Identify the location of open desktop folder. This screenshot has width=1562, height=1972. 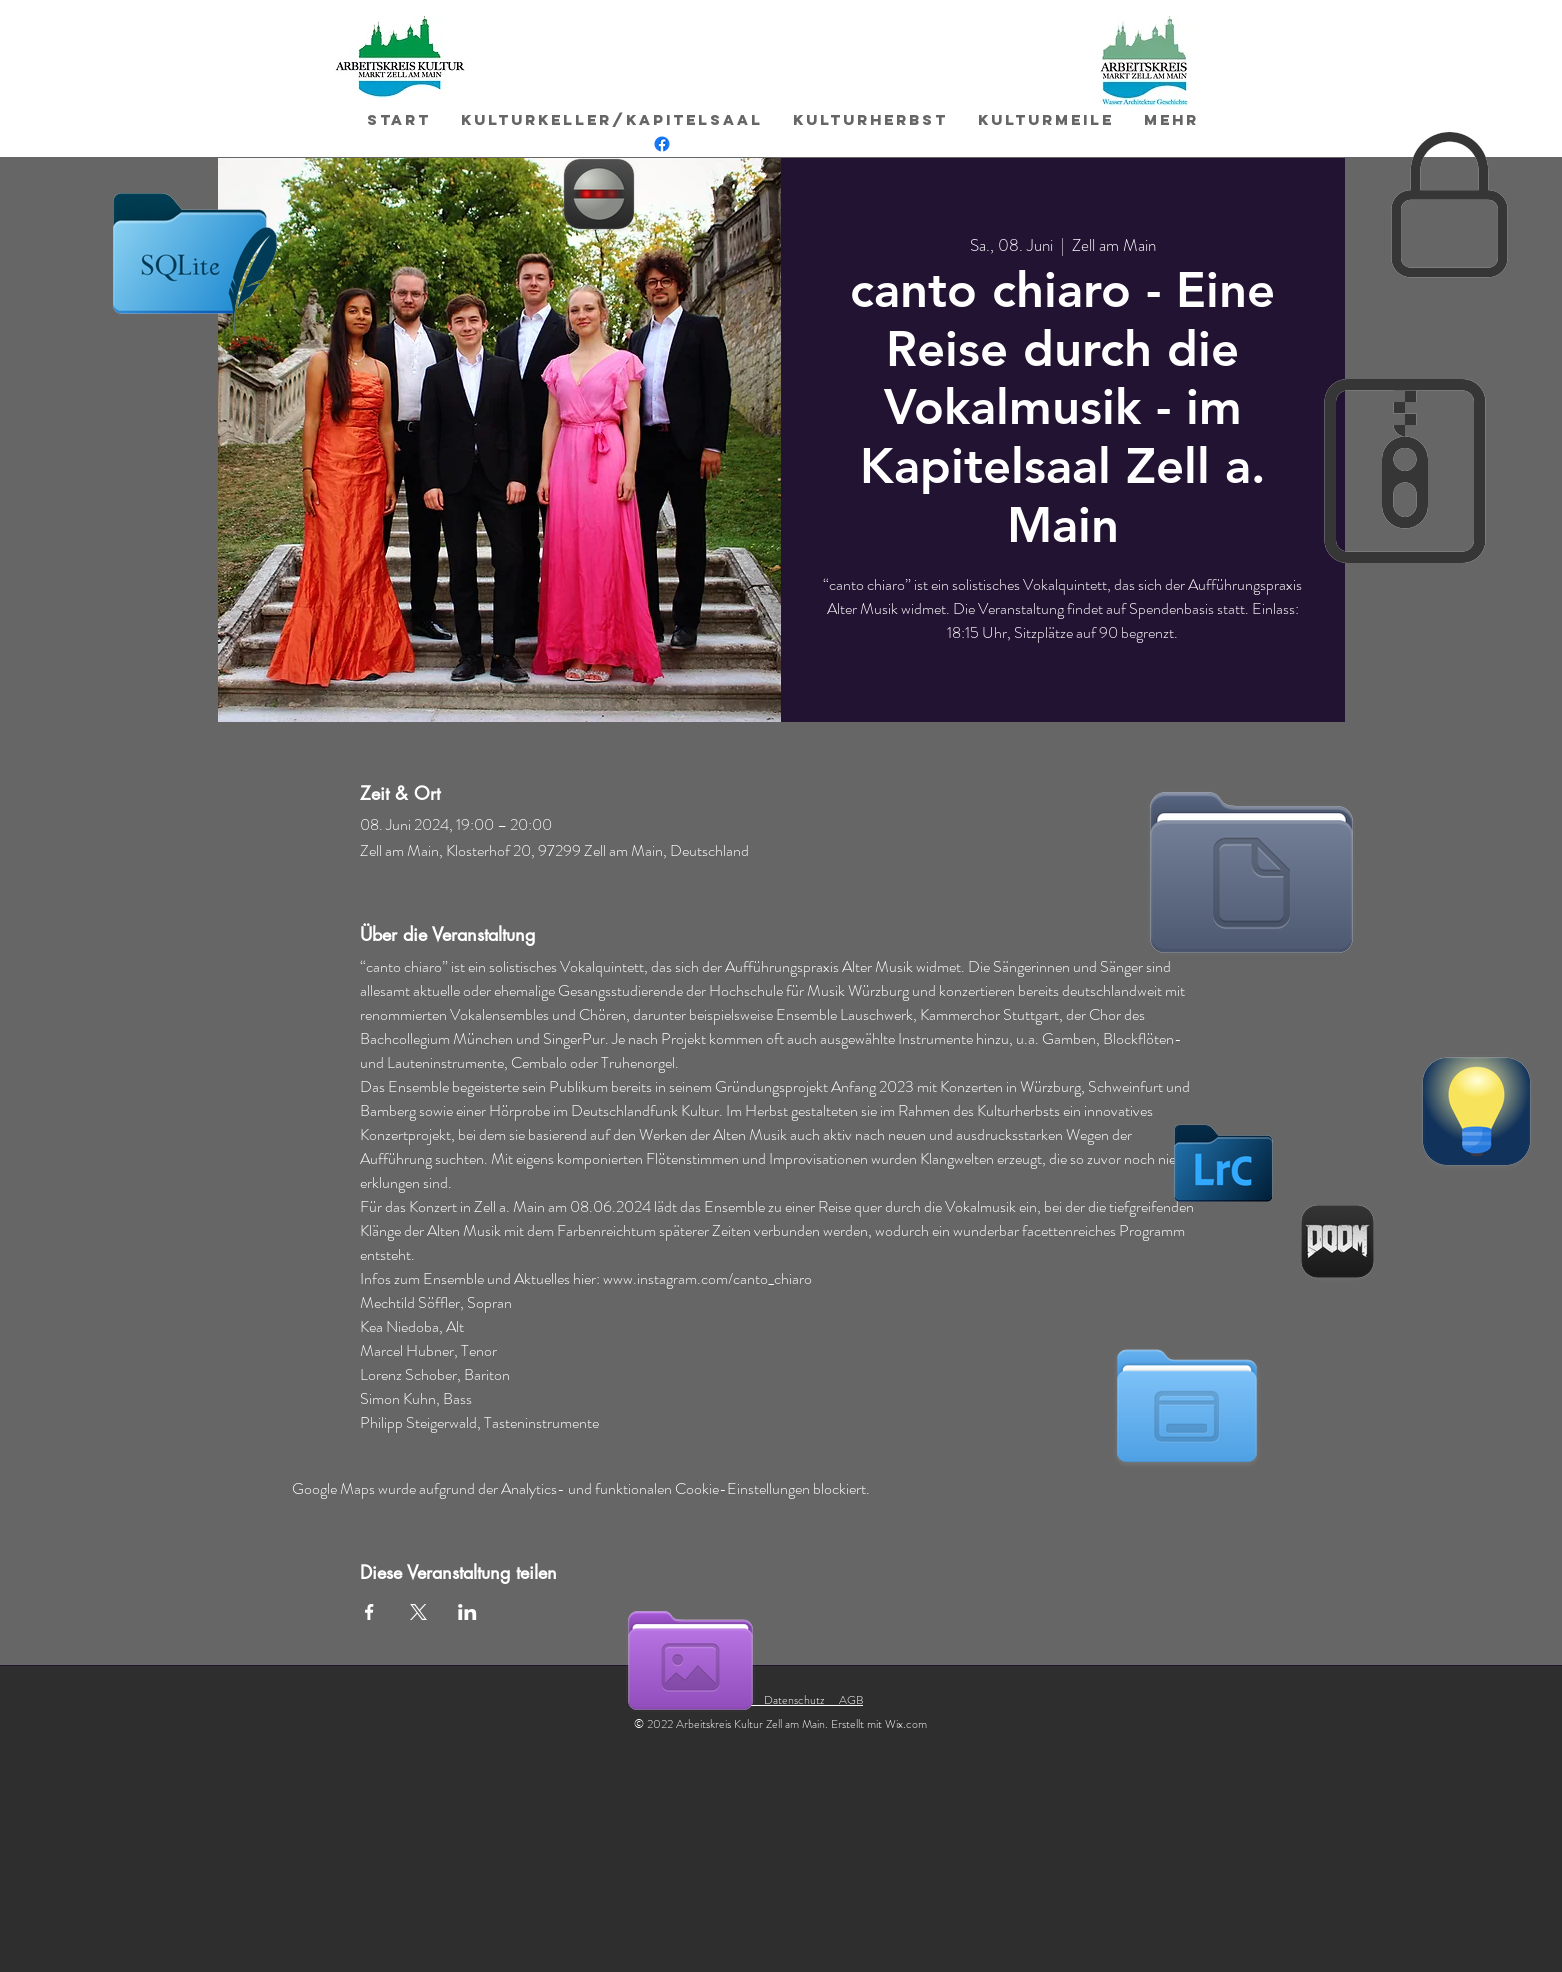
(1187, 1406).